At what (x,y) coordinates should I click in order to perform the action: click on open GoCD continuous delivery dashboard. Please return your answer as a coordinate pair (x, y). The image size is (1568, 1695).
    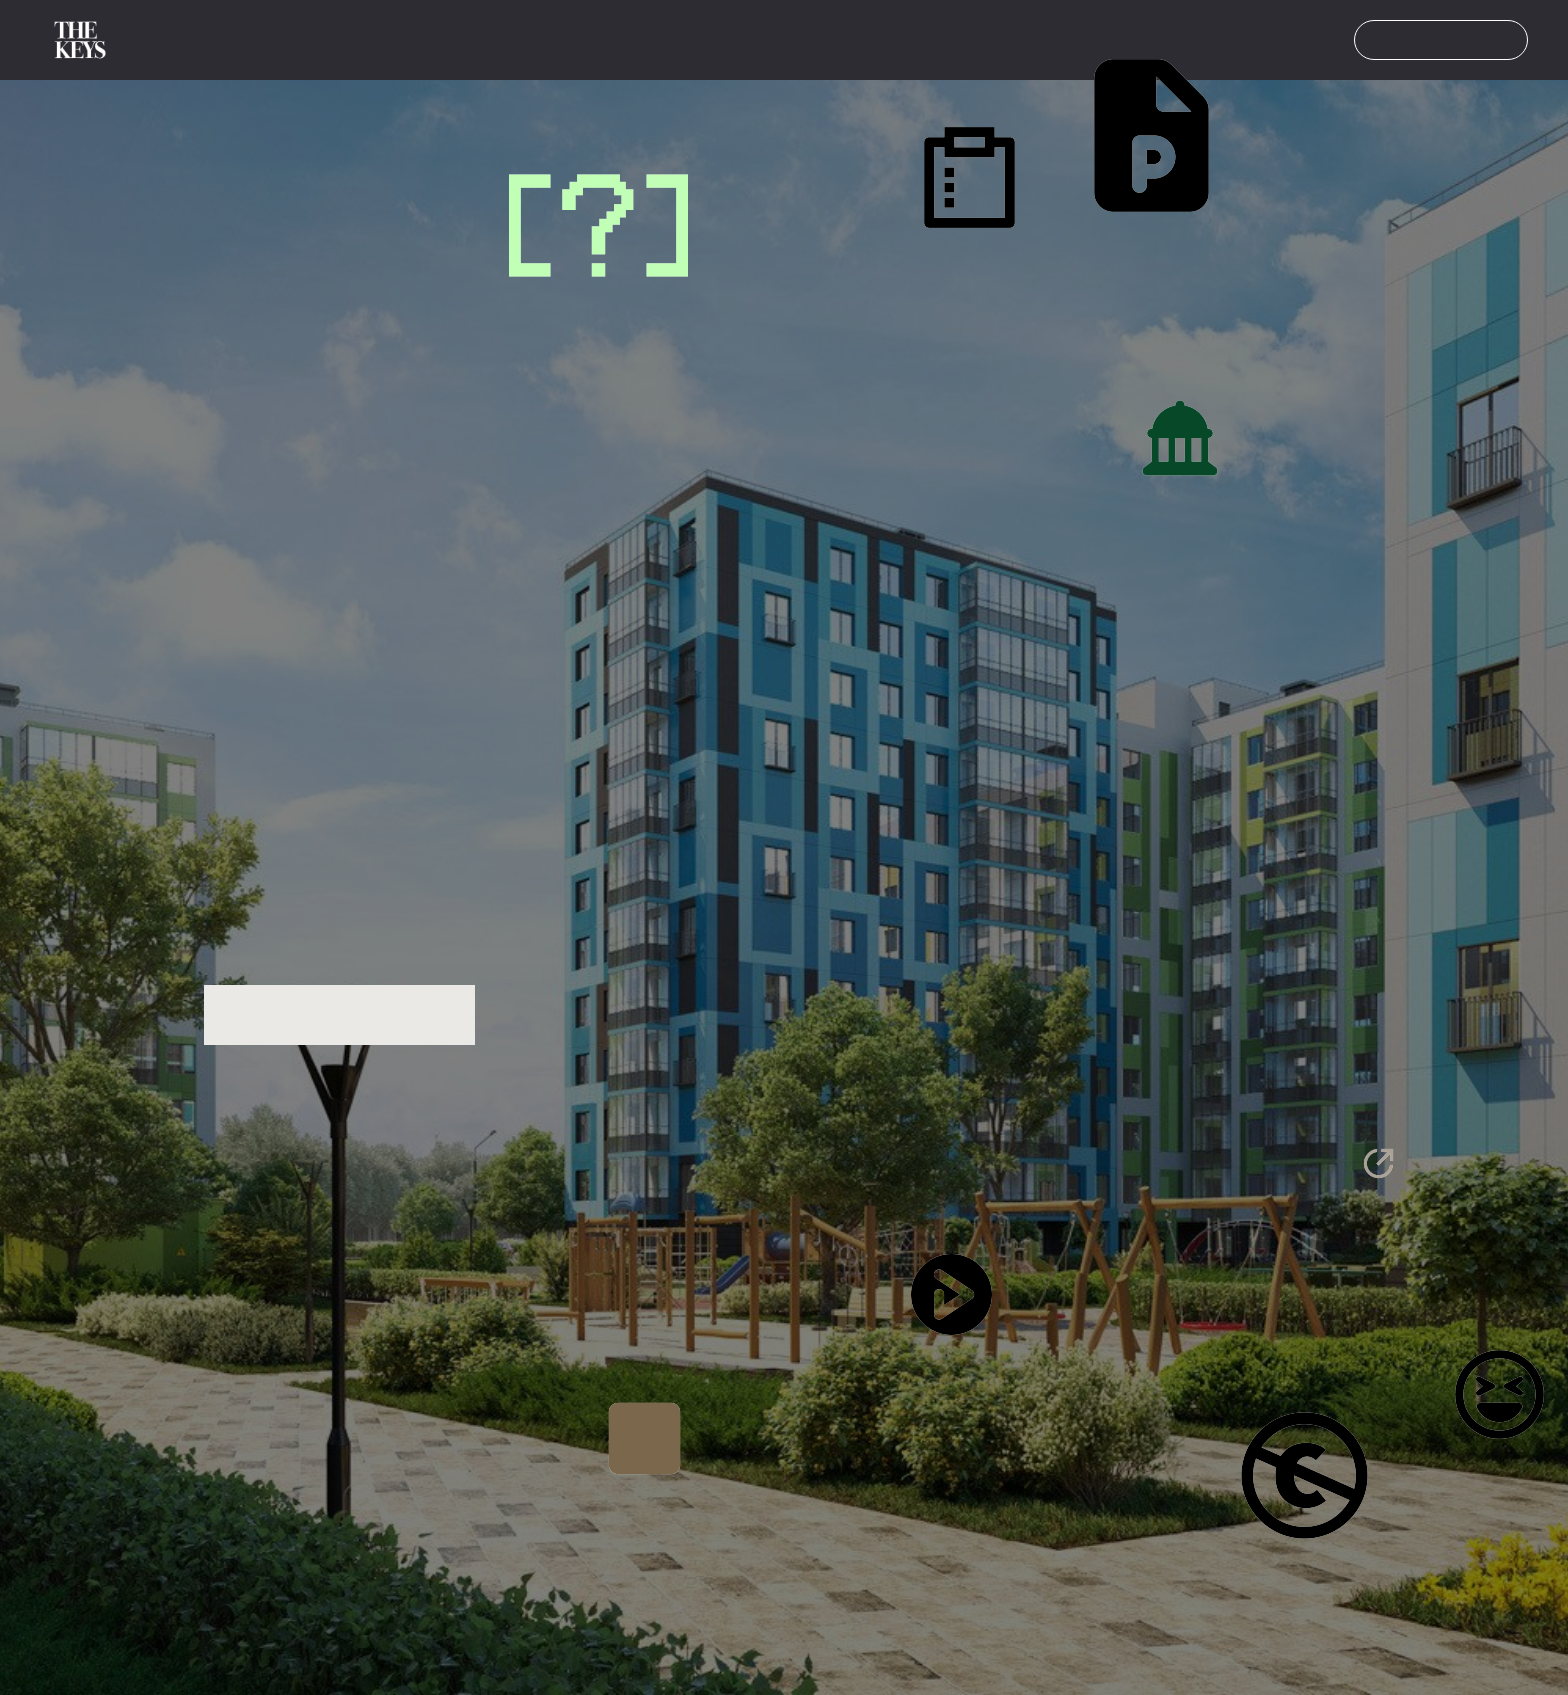
    Looking at the image, I should click on (951, 1294).